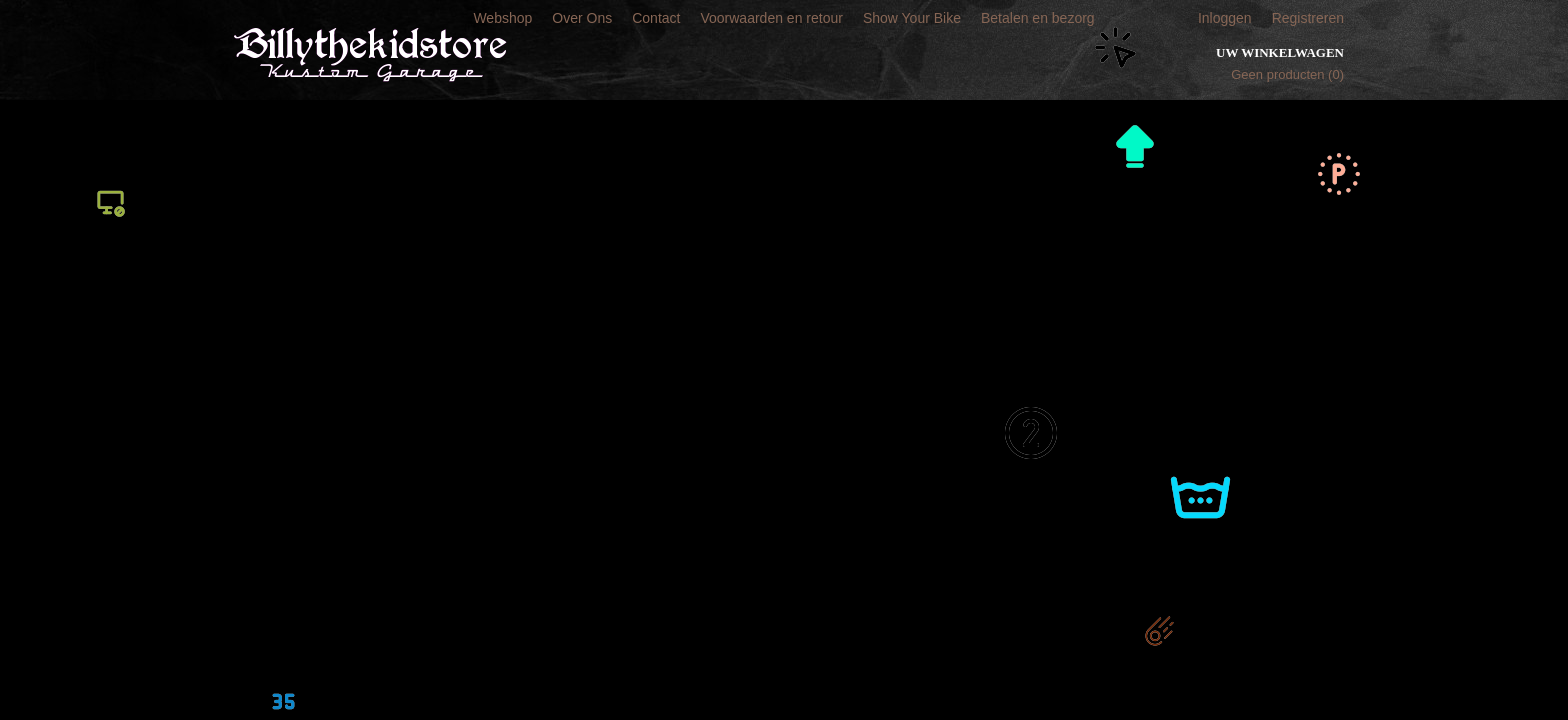 The image size is (1568, 720). I want to click on cancel or disconnect desktop device, so click(110, 202).